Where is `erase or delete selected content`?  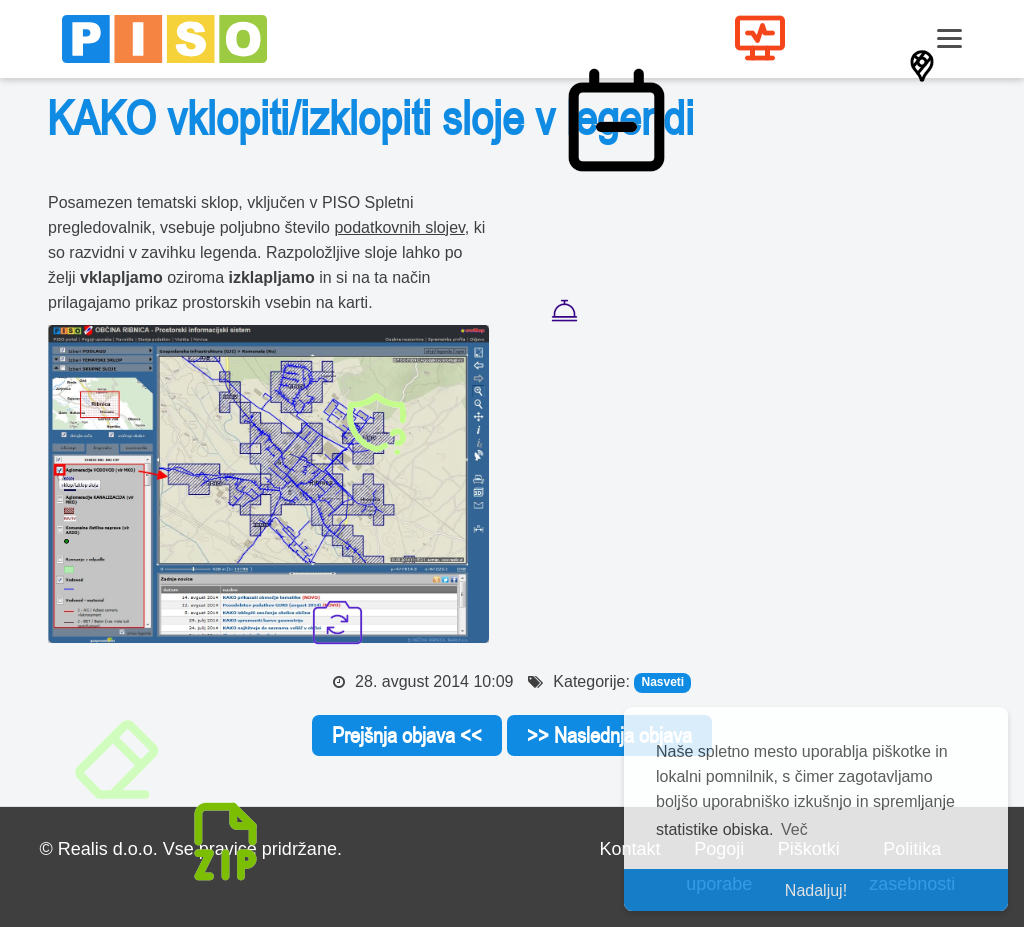 erase or delete selected content is located at coordinates (114, 759).